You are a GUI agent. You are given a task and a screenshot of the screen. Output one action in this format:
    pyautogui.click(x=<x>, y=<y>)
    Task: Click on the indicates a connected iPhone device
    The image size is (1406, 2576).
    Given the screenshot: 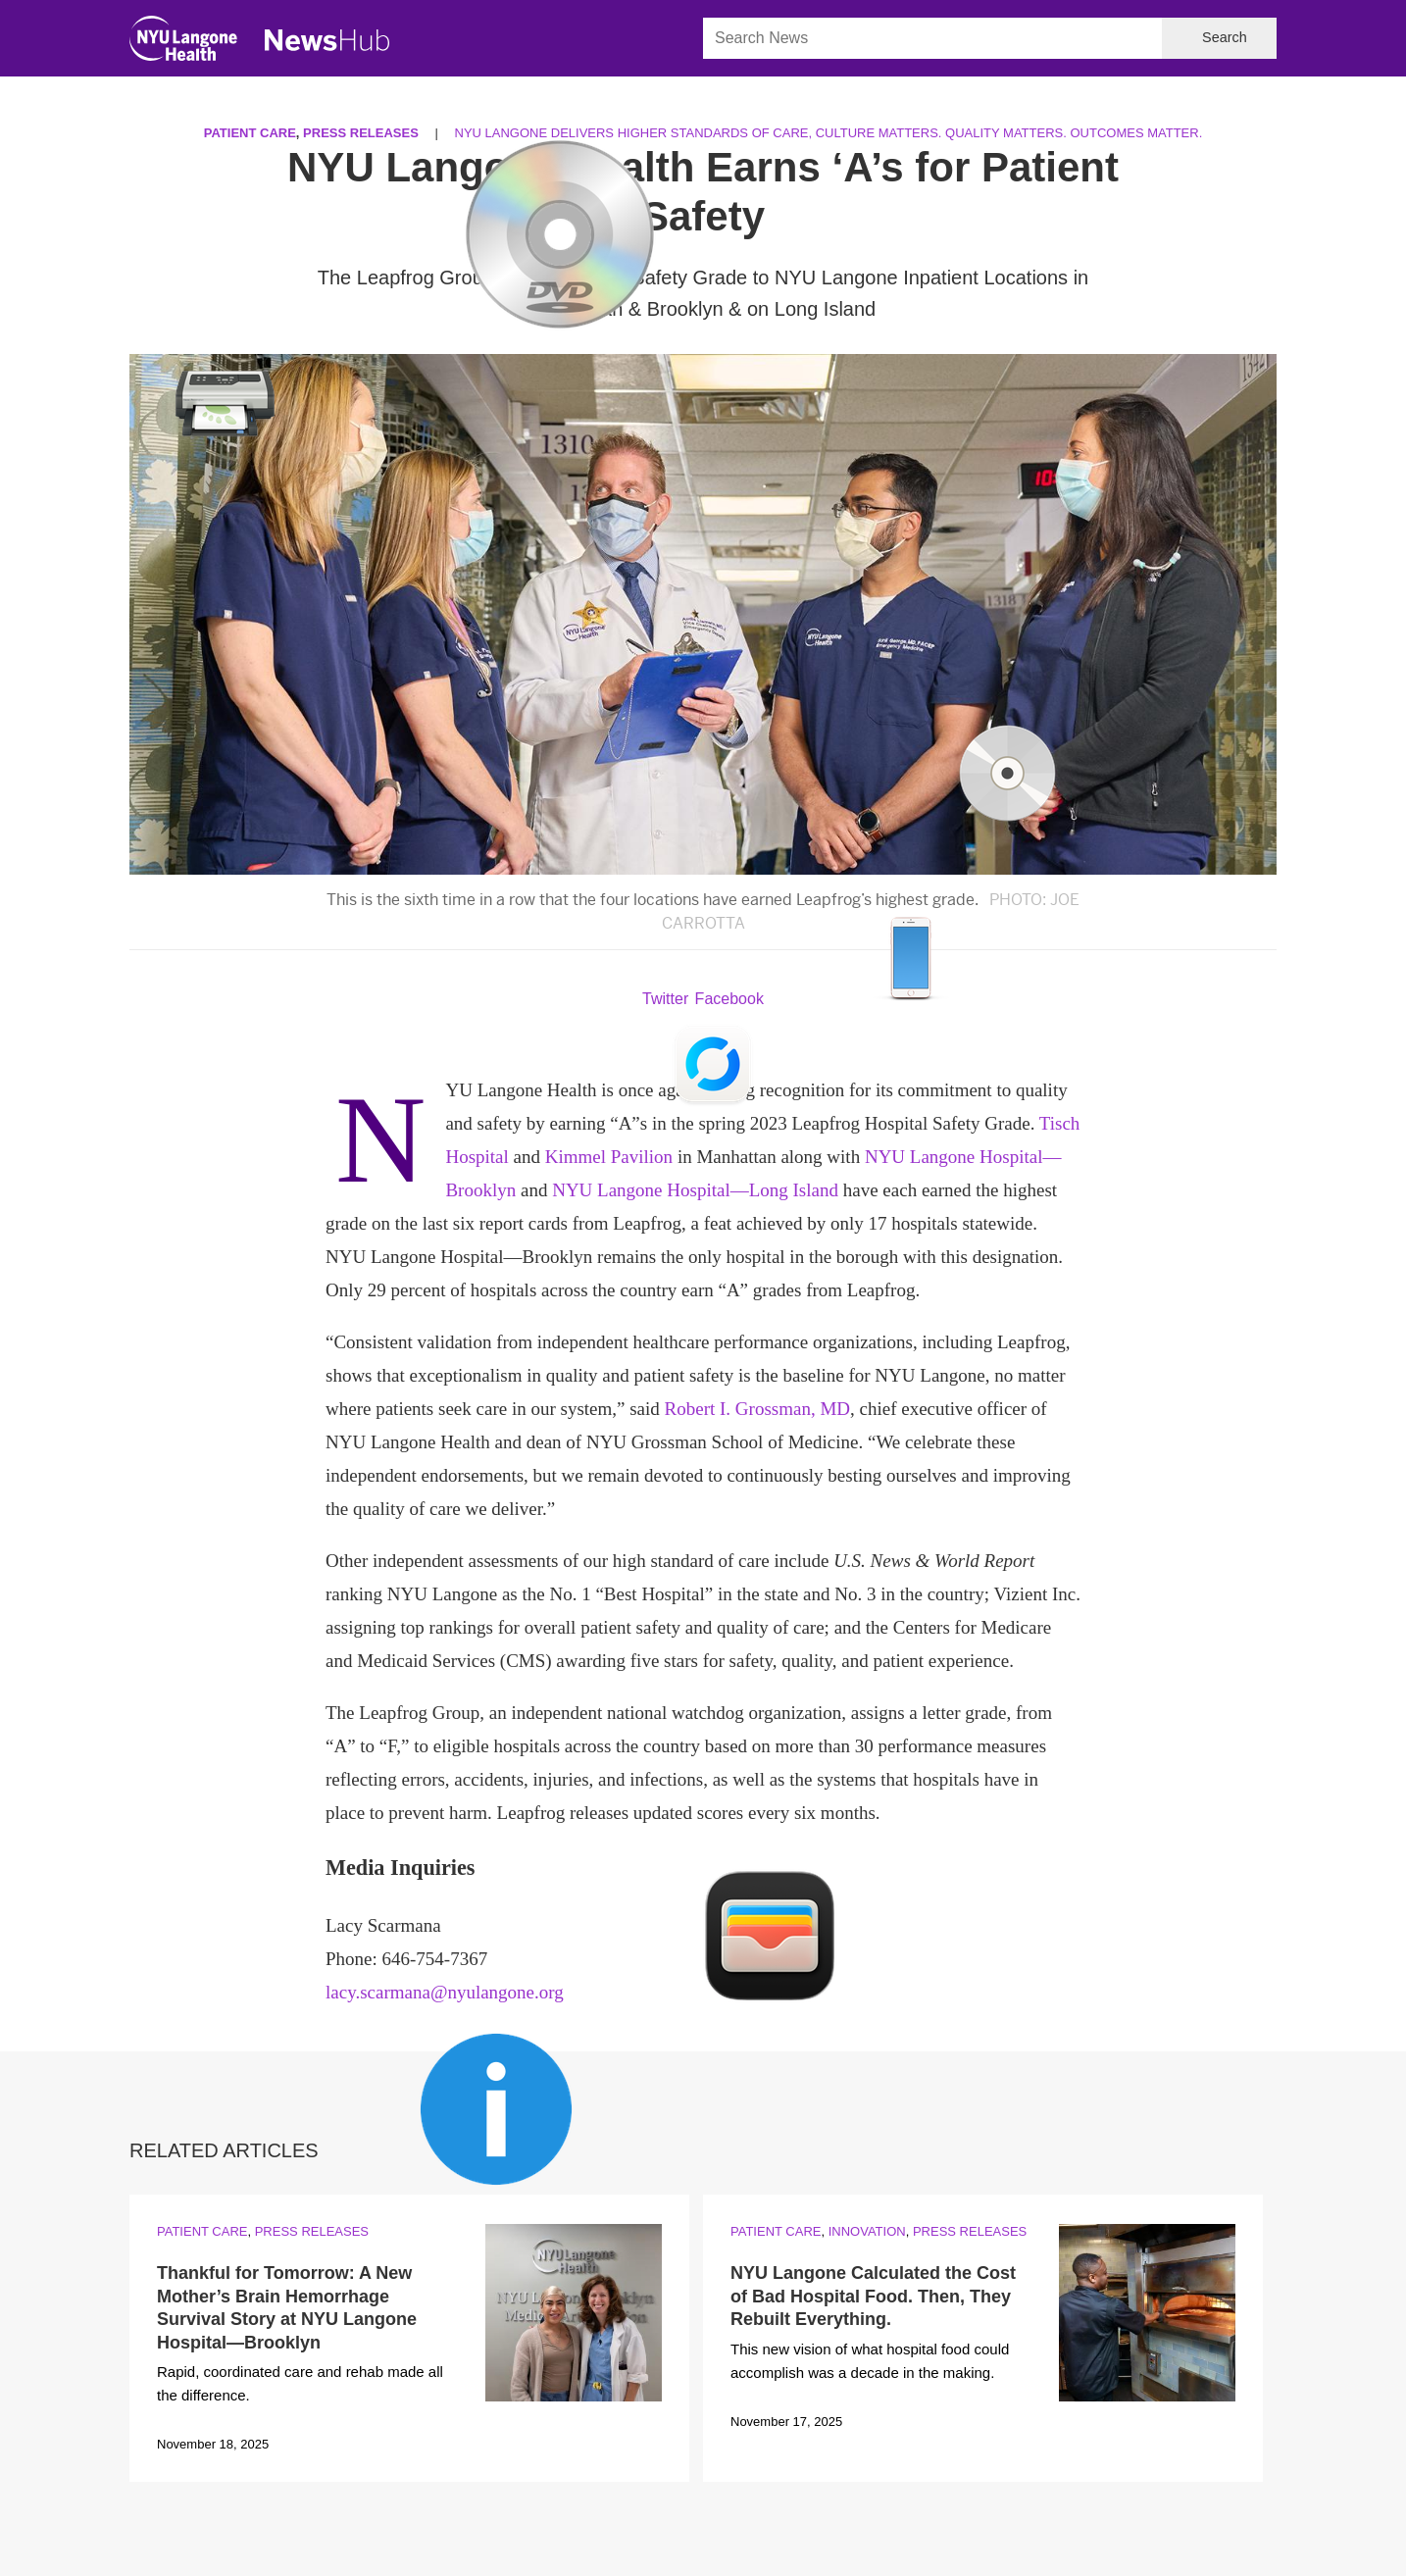 What is the action you would take?
    pyautogui.click(x=911, y=959)
    